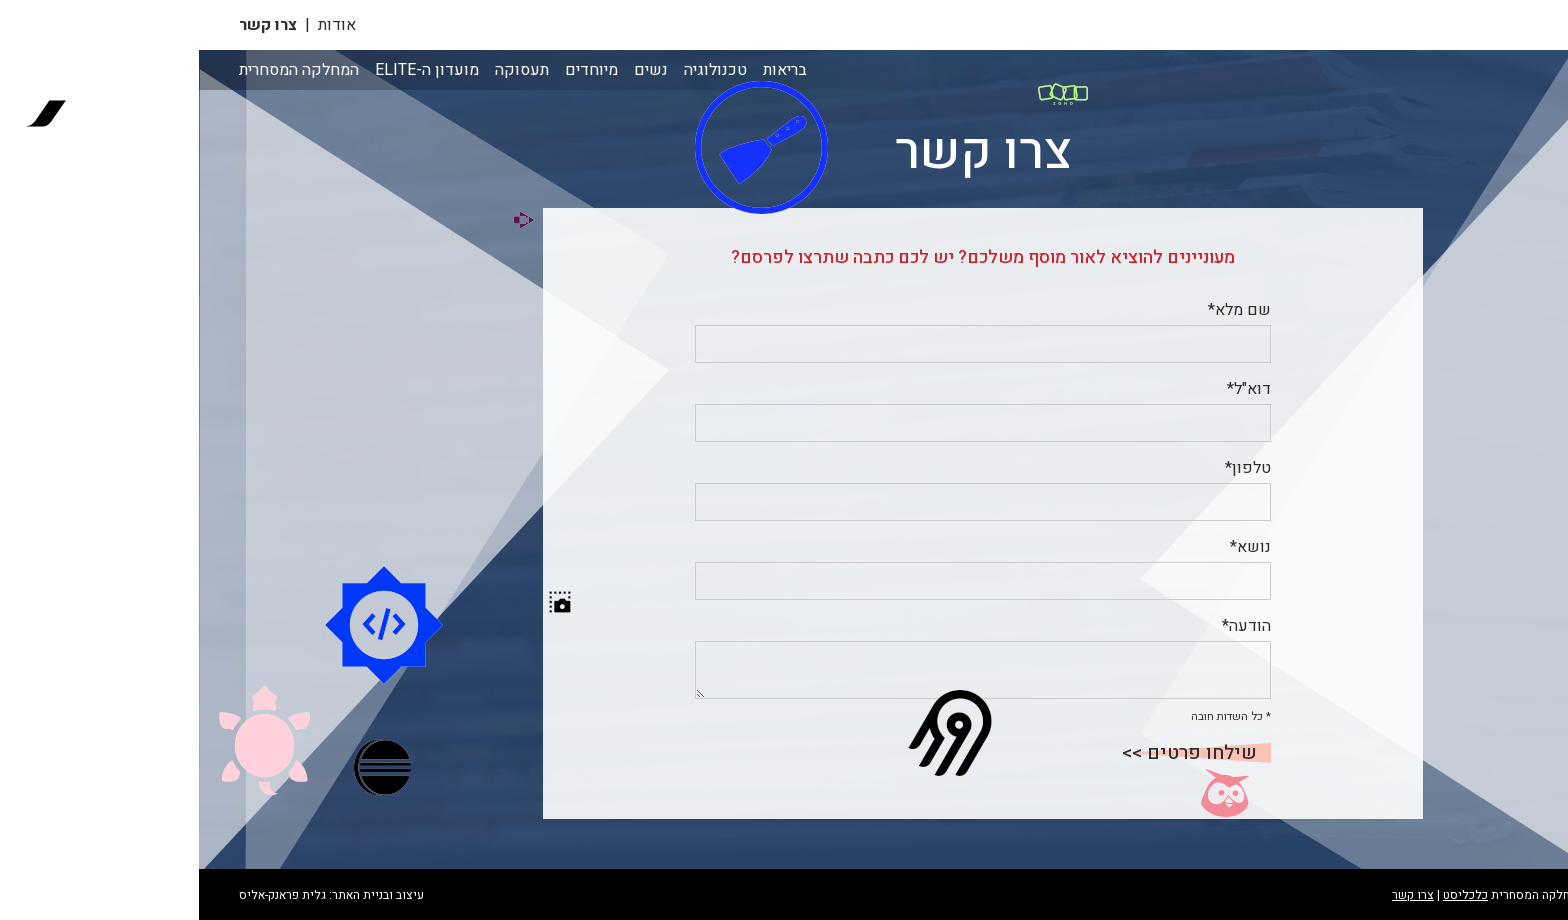  Describe the element at coordinates (46, 113) in the screenshot. I see `visit the Air France website or app` at that location.